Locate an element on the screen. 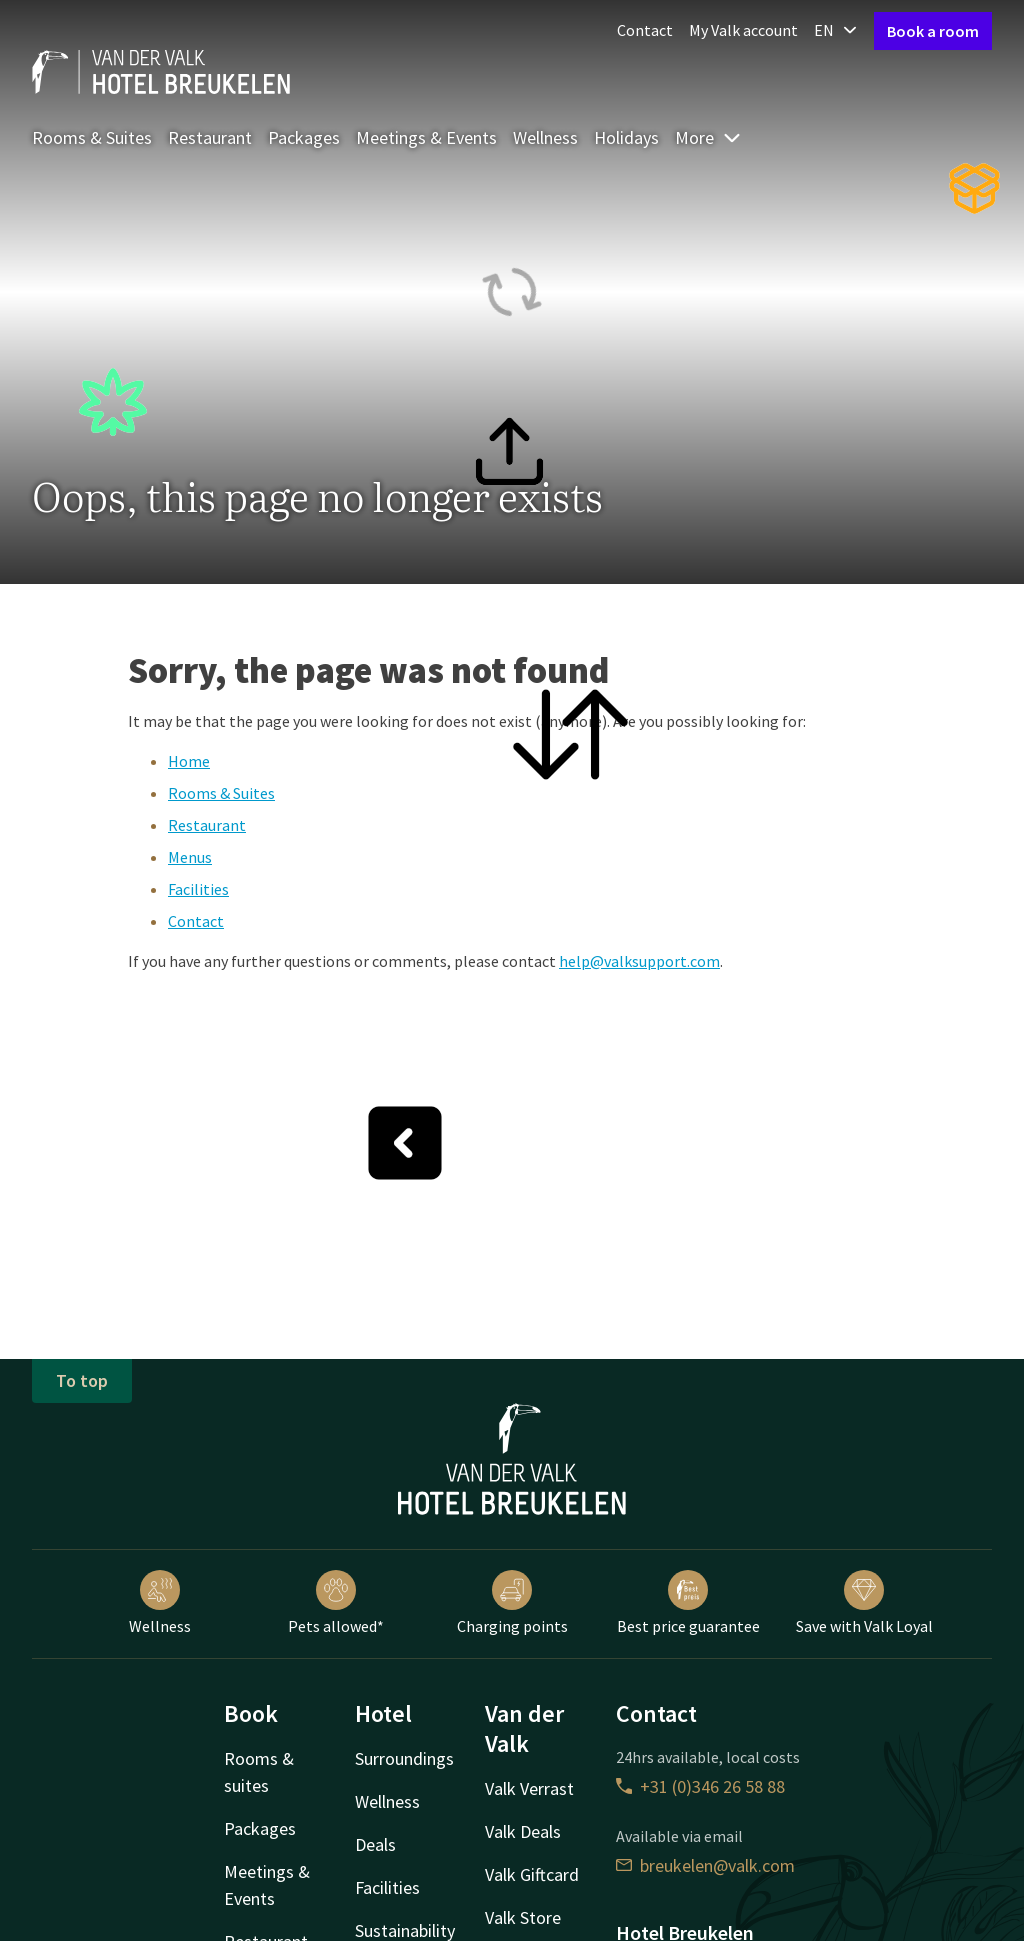 Image resolution: width=1024 pixels, height=1941 pixels. swap or reorder items vertically is located at coordinates (570, 734).